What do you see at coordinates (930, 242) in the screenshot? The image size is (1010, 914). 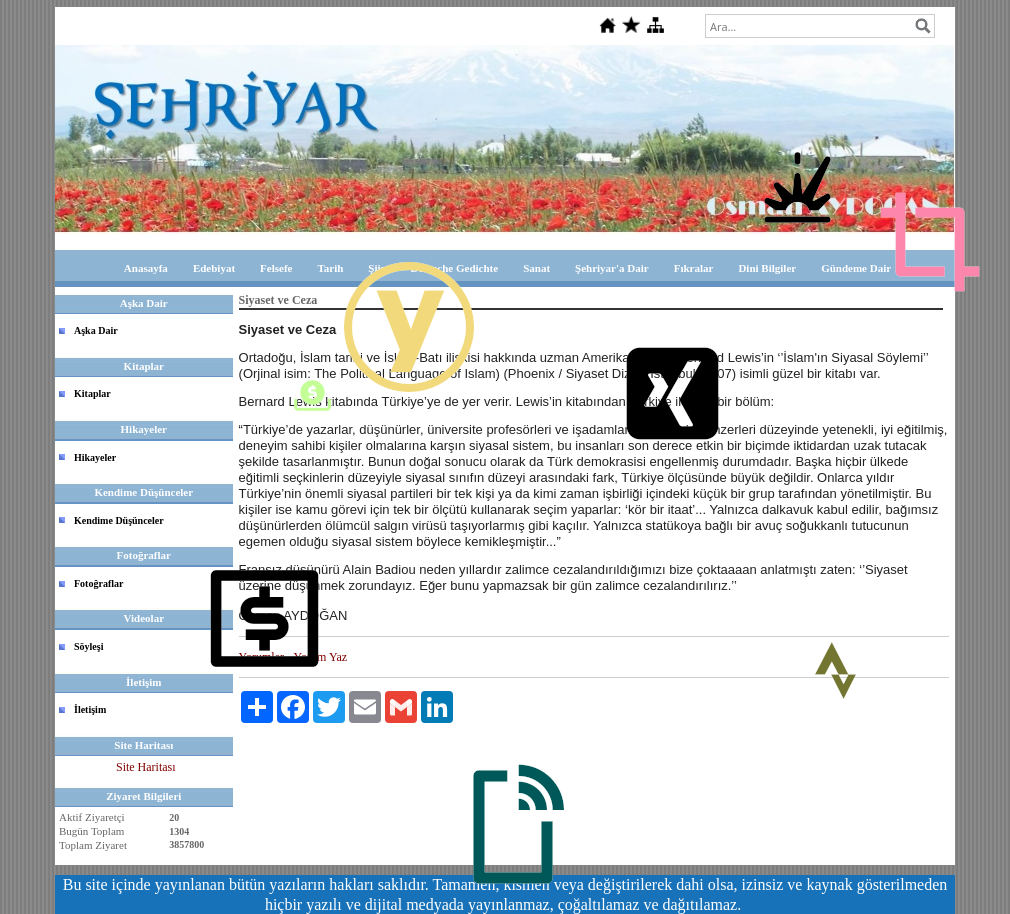 I see `crop an image or photo` at bounding box center [930, 242].